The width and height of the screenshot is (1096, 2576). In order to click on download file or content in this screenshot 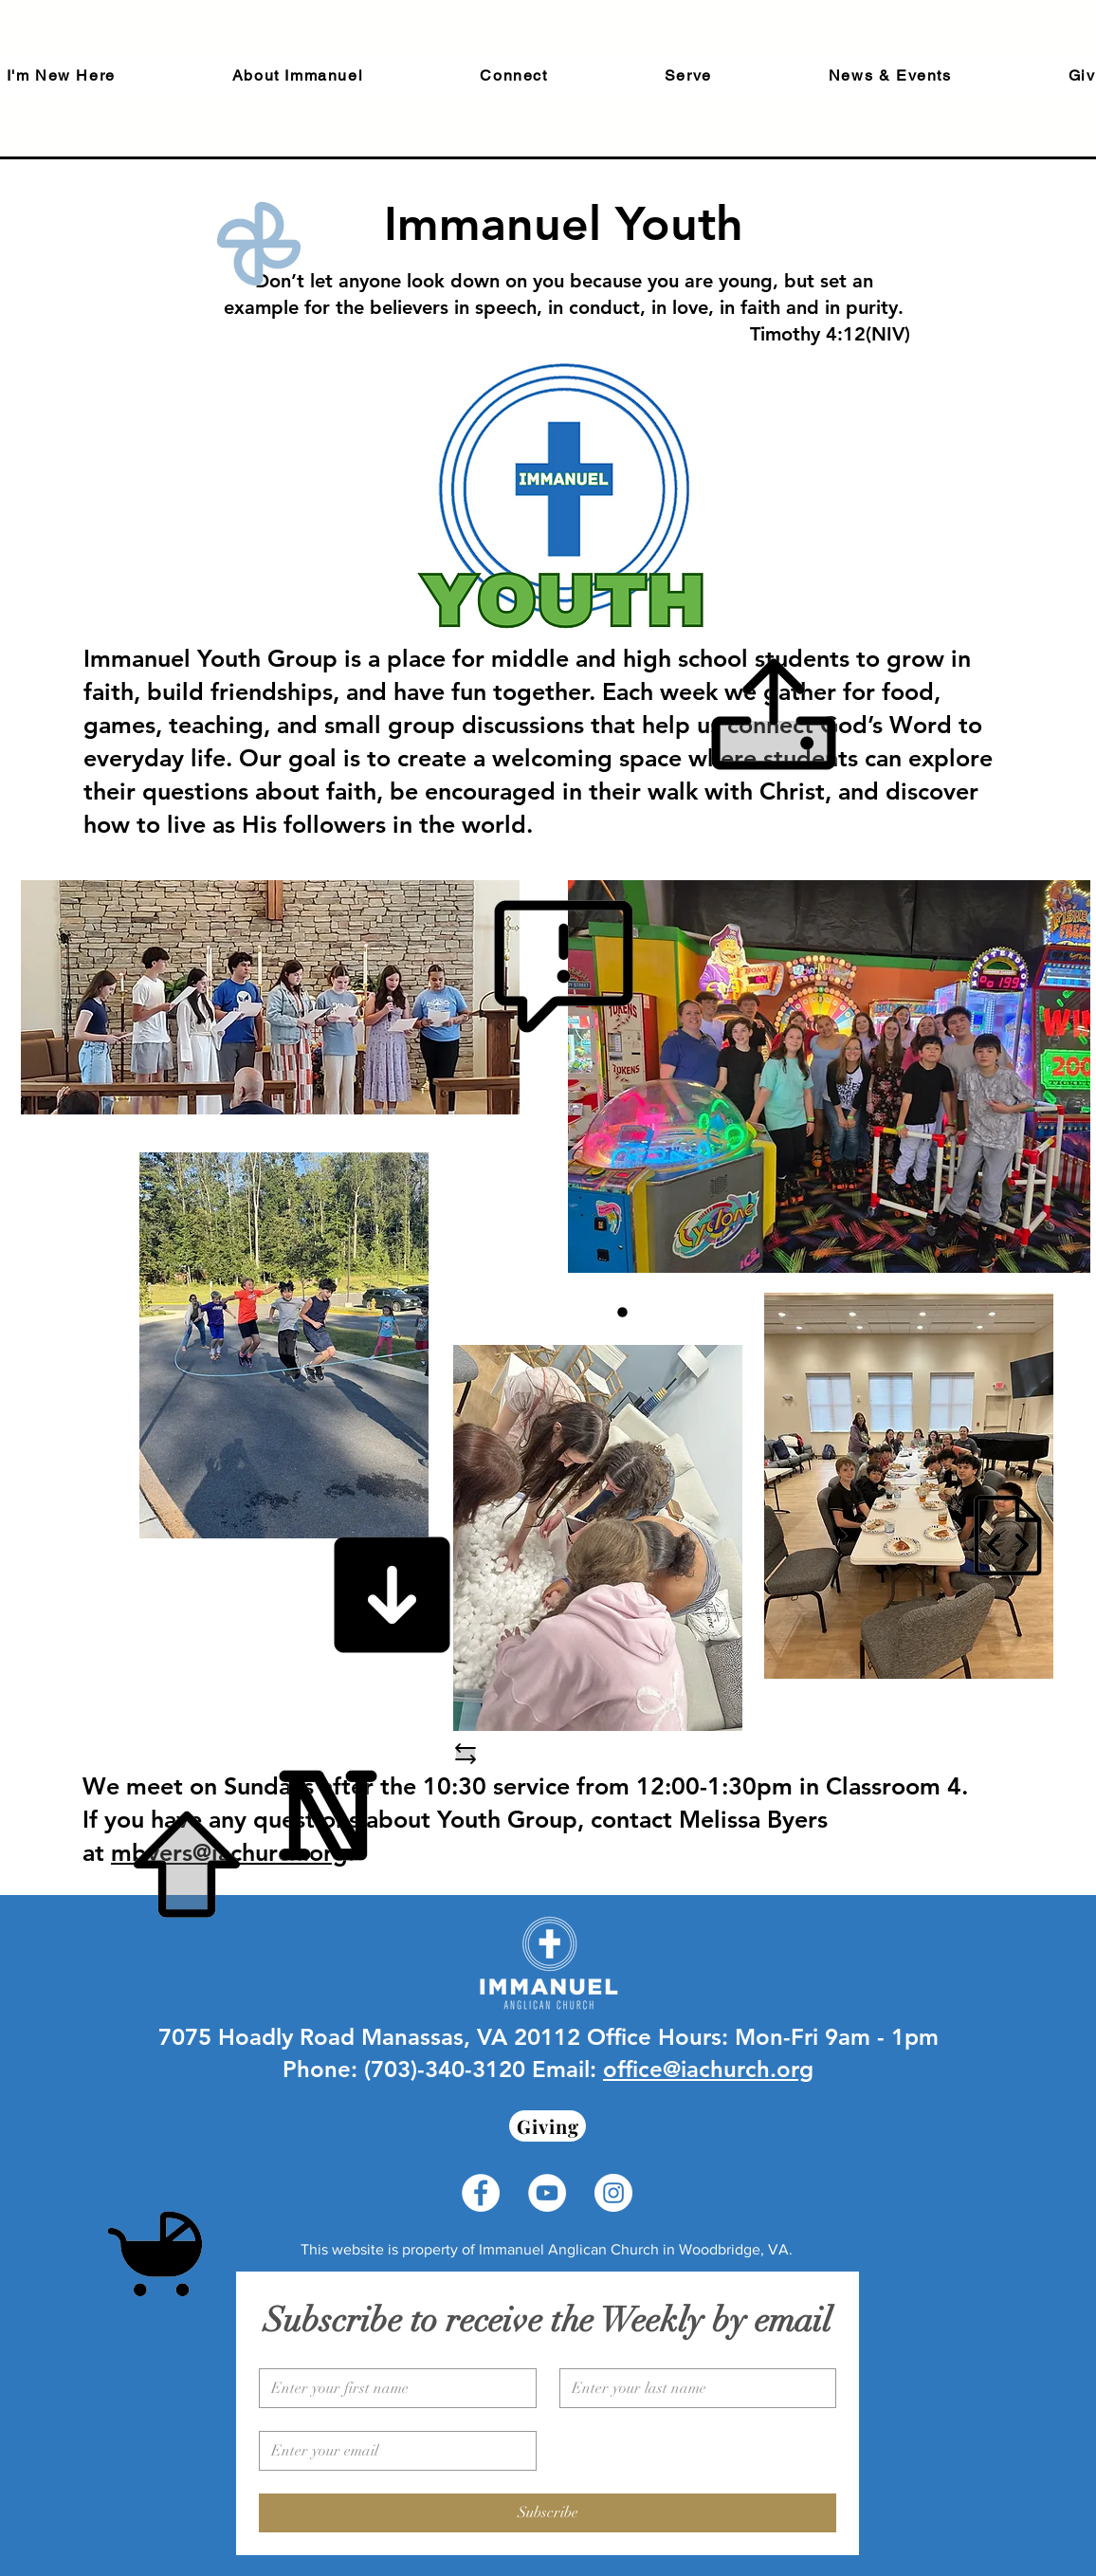, I will do `click(392, 1594)`.